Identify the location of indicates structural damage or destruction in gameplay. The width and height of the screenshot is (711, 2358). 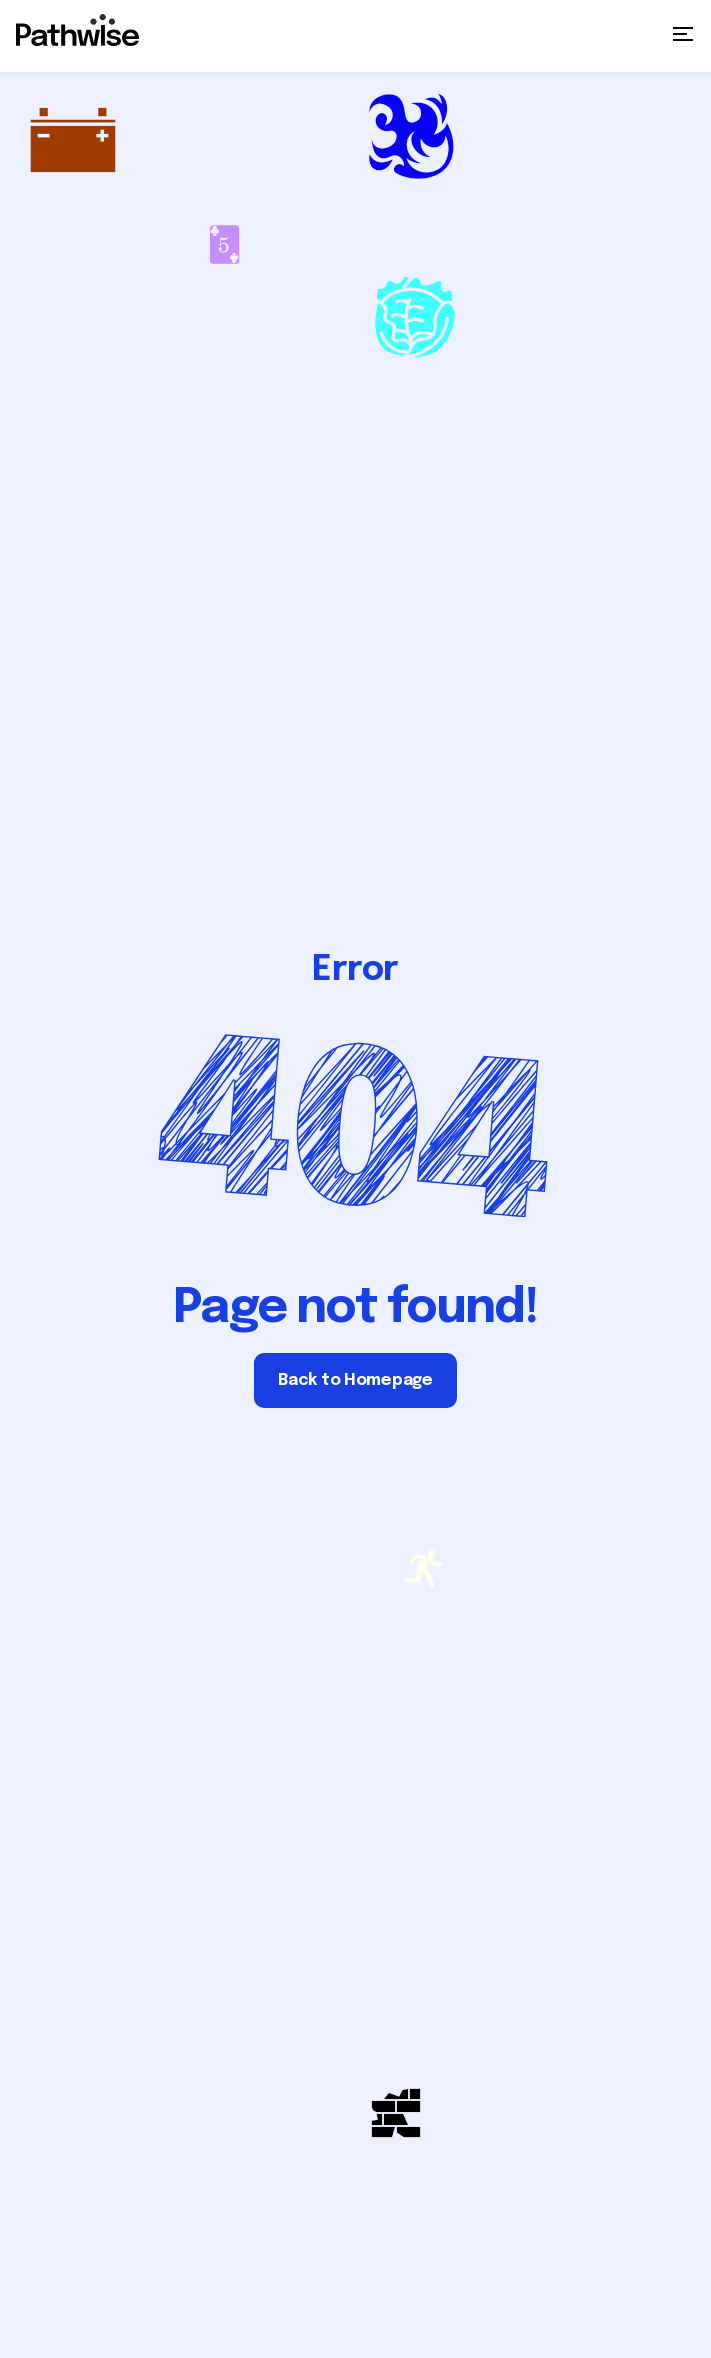
(396, 2113).